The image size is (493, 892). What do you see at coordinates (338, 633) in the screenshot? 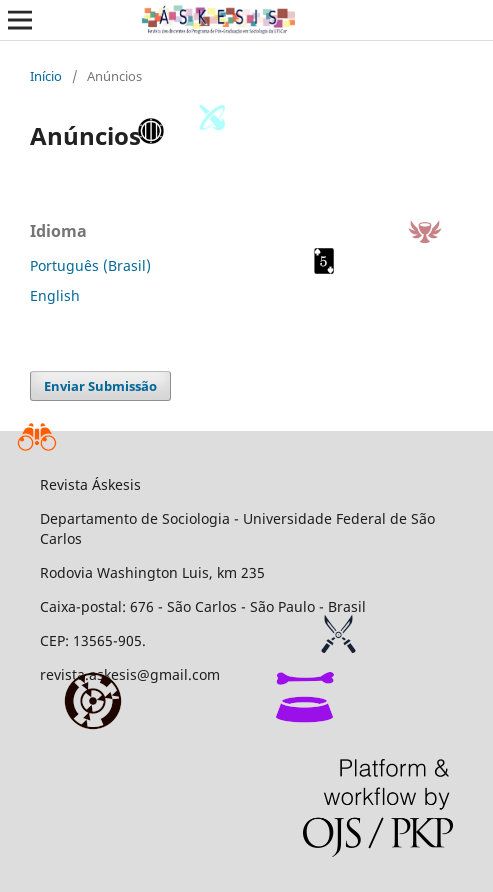
I see `trim or cut selected content` at bounding box center [338, 633].